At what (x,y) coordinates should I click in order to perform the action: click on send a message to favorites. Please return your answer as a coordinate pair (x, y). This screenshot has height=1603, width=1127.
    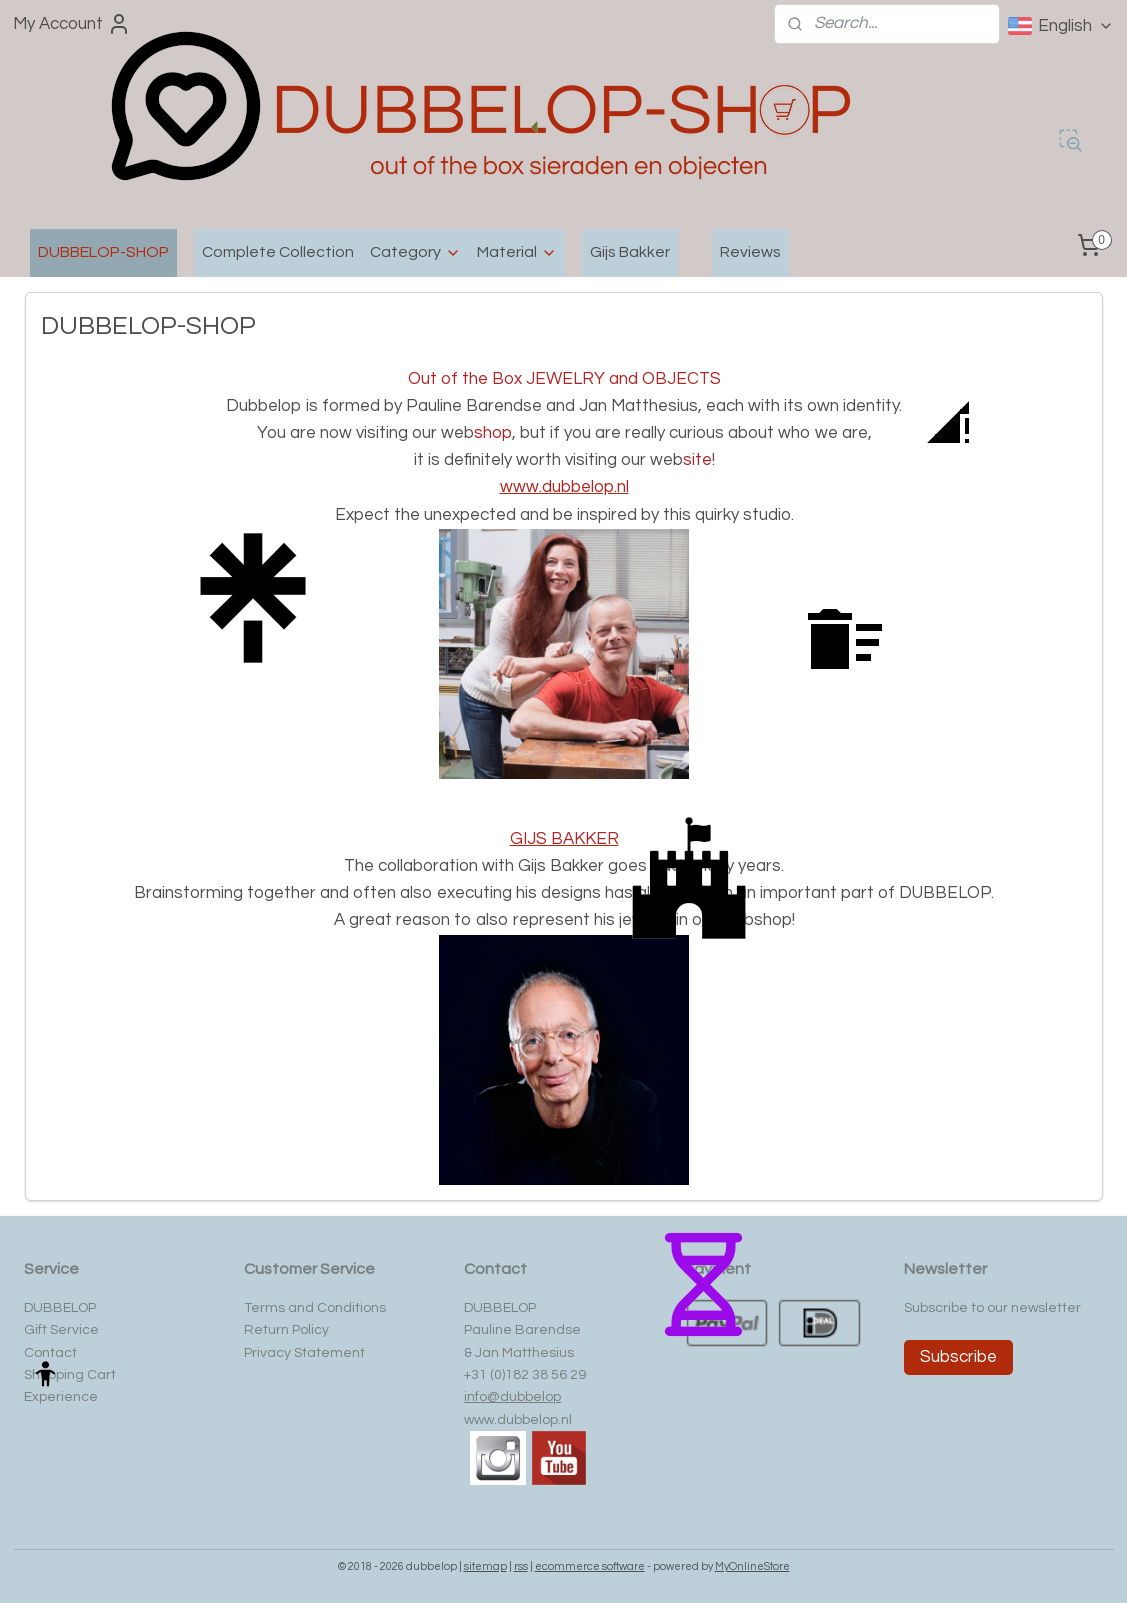
    Looking at the image, I should click on (186, 106).